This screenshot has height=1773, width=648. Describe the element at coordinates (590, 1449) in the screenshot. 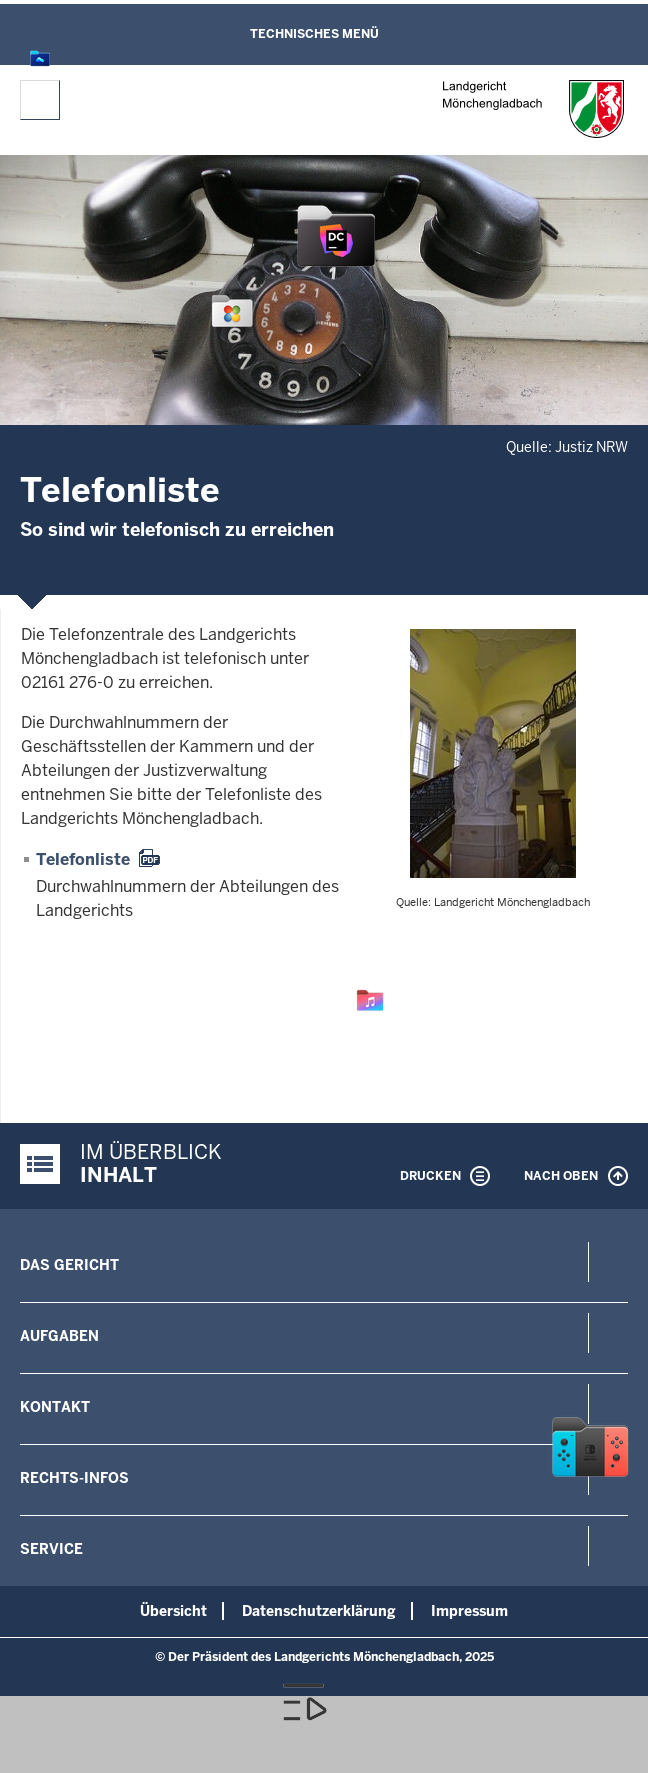

I see `open nintendo switch games folder` at that location.